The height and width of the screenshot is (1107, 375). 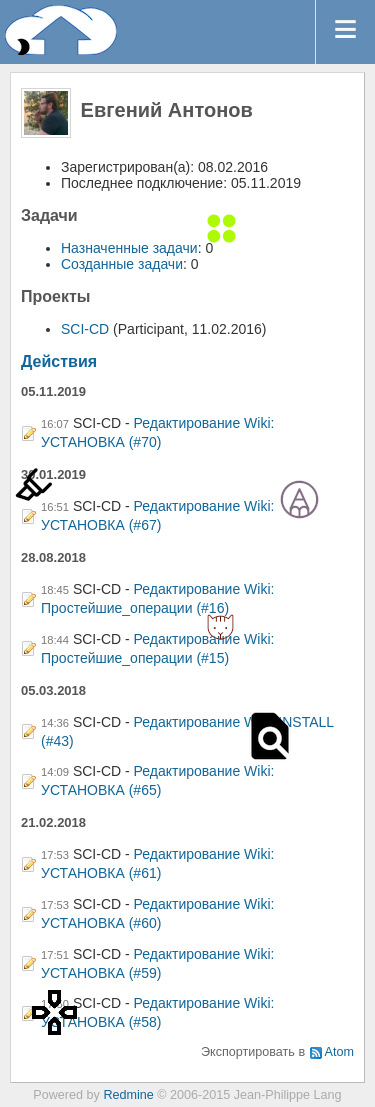 I want to click on view pet or animal-related content, so click(x=220, y=626).